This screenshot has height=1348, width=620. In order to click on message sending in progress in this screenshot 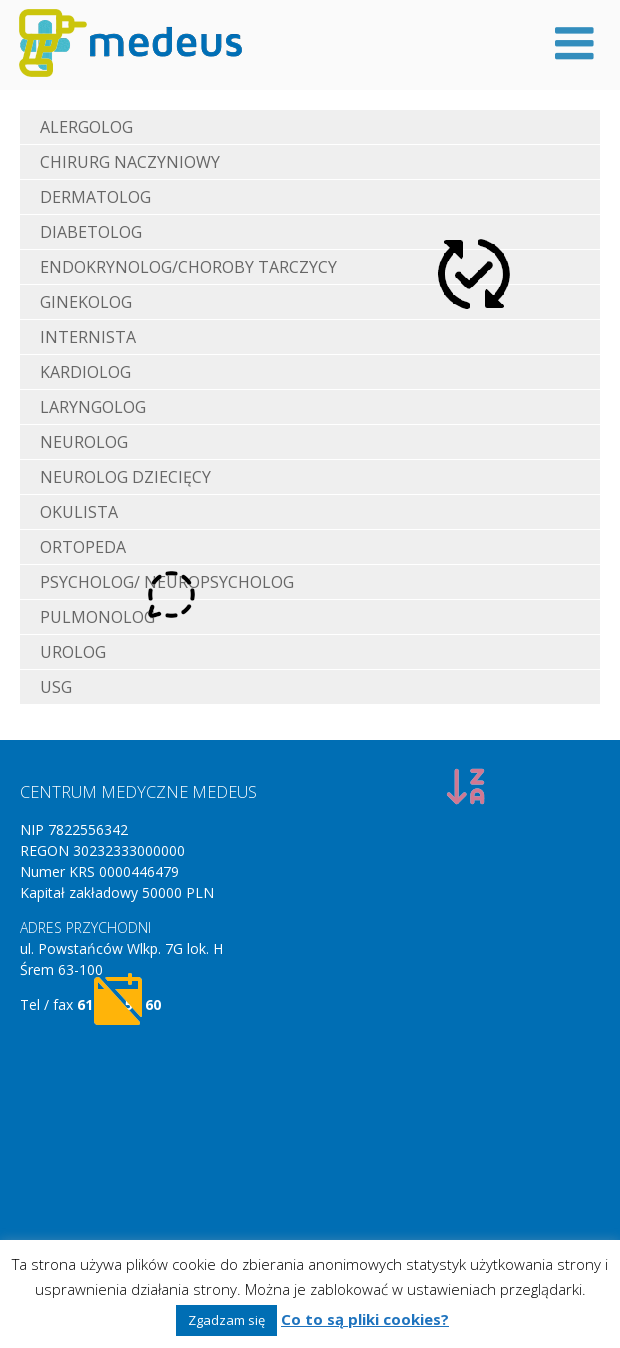, I will do `click(171, 594)`.